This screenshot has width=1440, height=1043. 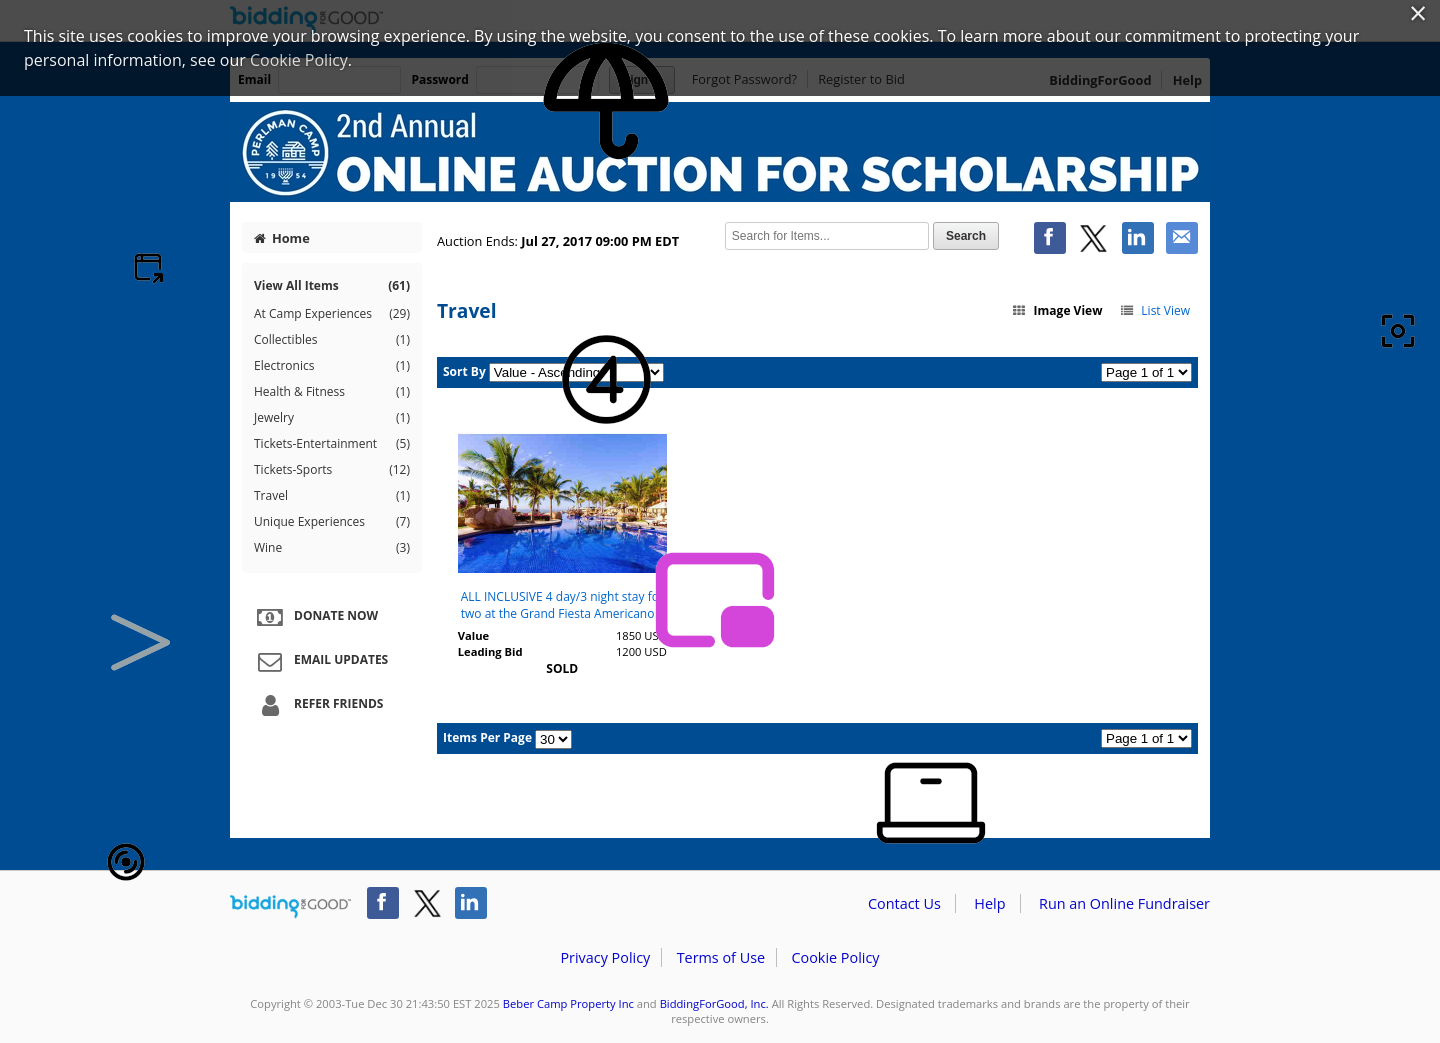 I want to click on play or browse music library, so click(x=126, y=862).